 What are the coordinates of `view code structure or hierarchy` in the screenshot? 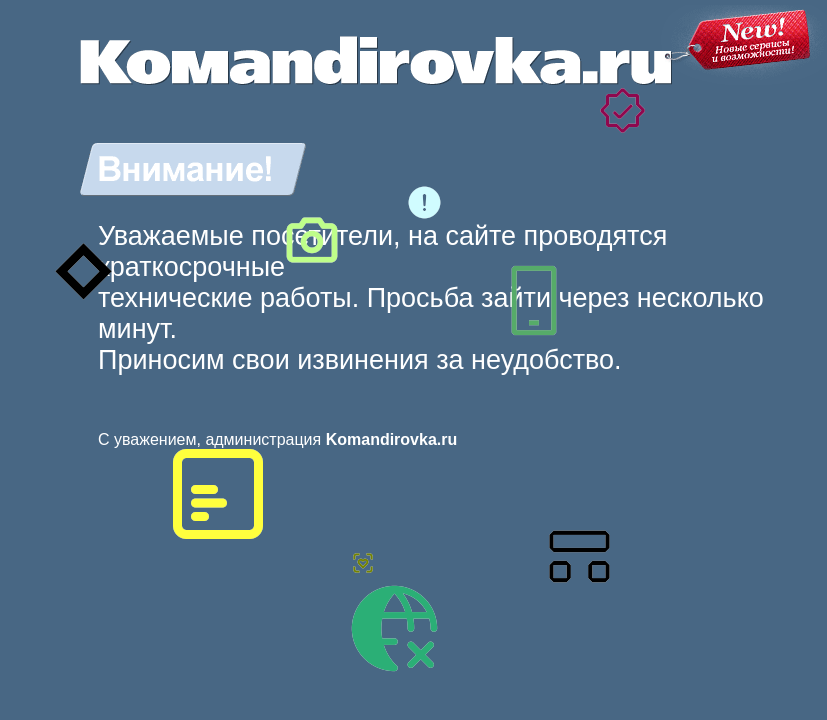 It's located at (579, 556).